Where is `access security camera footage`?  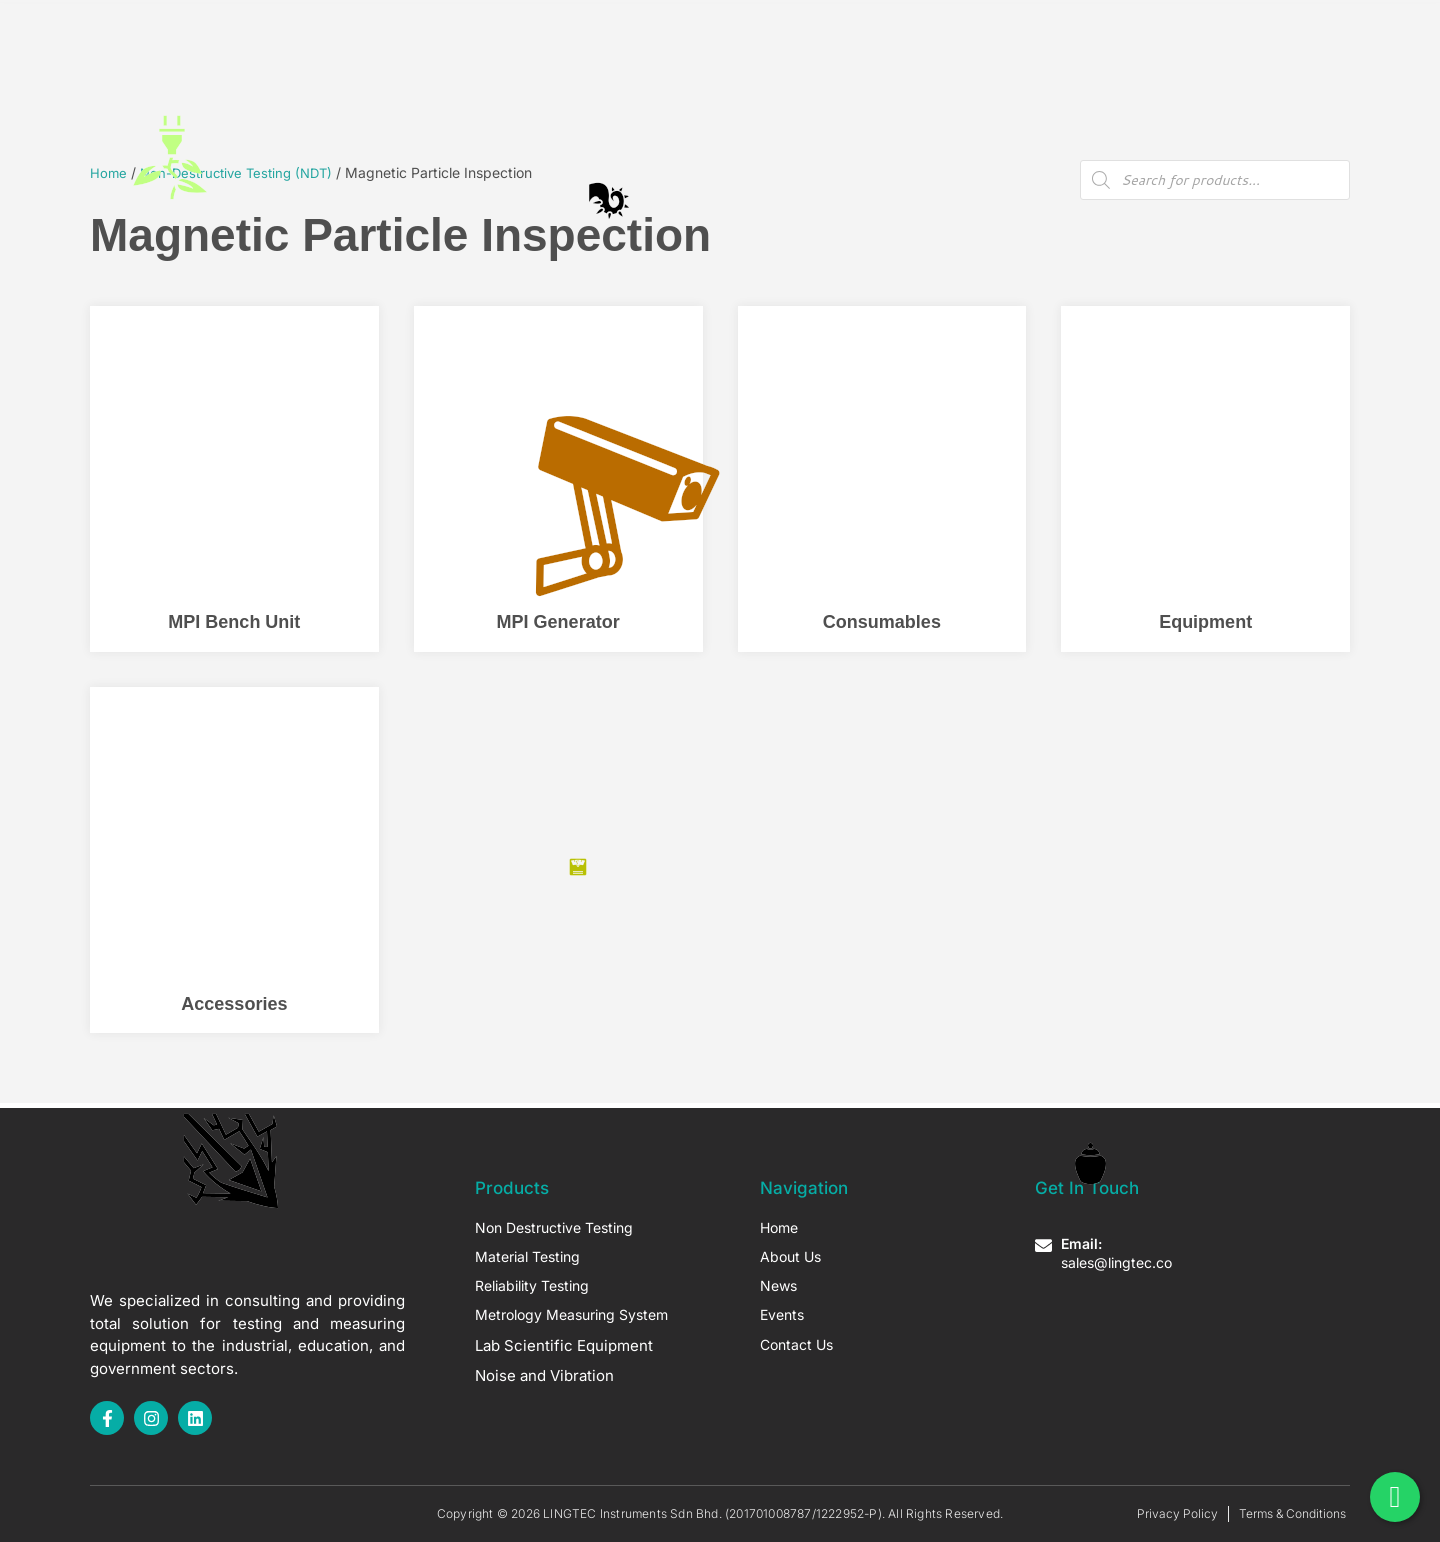 access security camera footage is located at coordinates (626, 505).